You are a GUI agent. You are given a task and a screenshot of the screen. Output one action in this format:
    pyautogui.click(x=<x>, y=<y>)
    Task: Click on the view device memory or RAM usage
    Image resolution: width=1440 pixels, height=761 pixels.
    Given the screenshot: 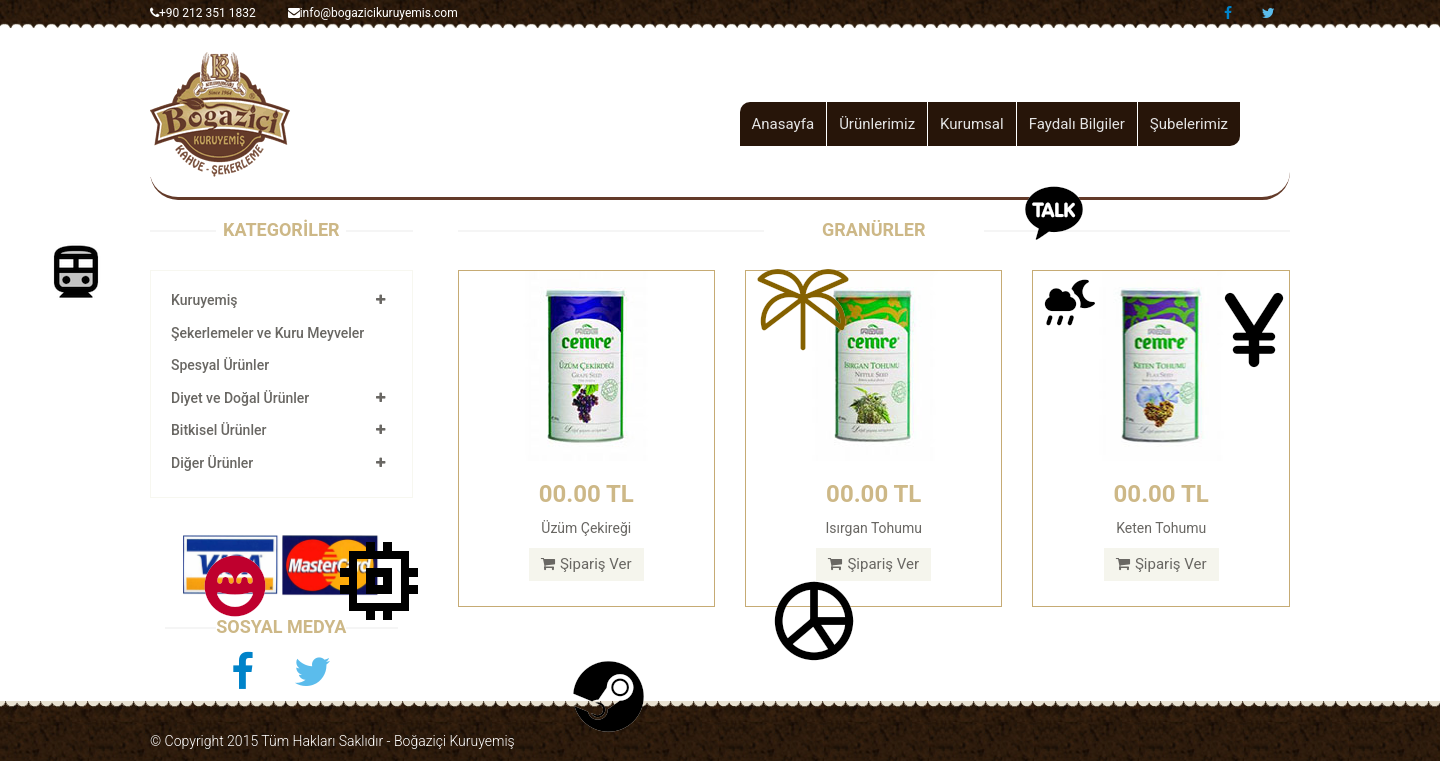 What is the action you would take?
    pyautogui.click(x=379, y=581)
    